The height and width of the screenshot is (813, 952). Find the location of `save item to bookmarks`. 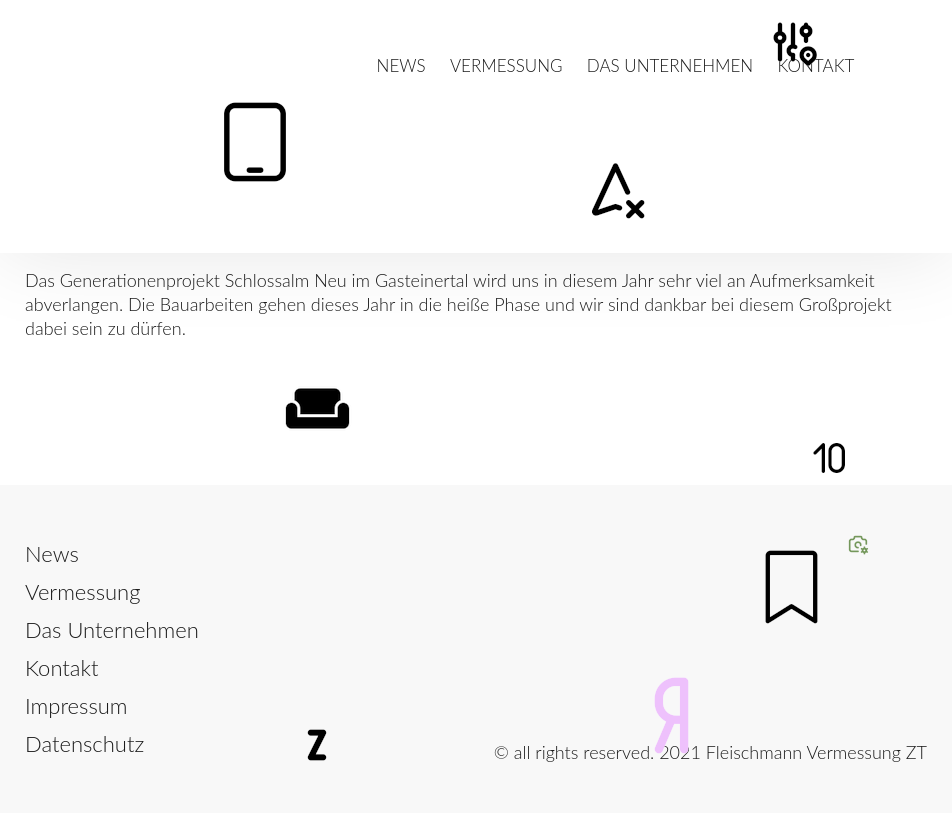

save item to bookmarks is located at coordinates (791, 585).